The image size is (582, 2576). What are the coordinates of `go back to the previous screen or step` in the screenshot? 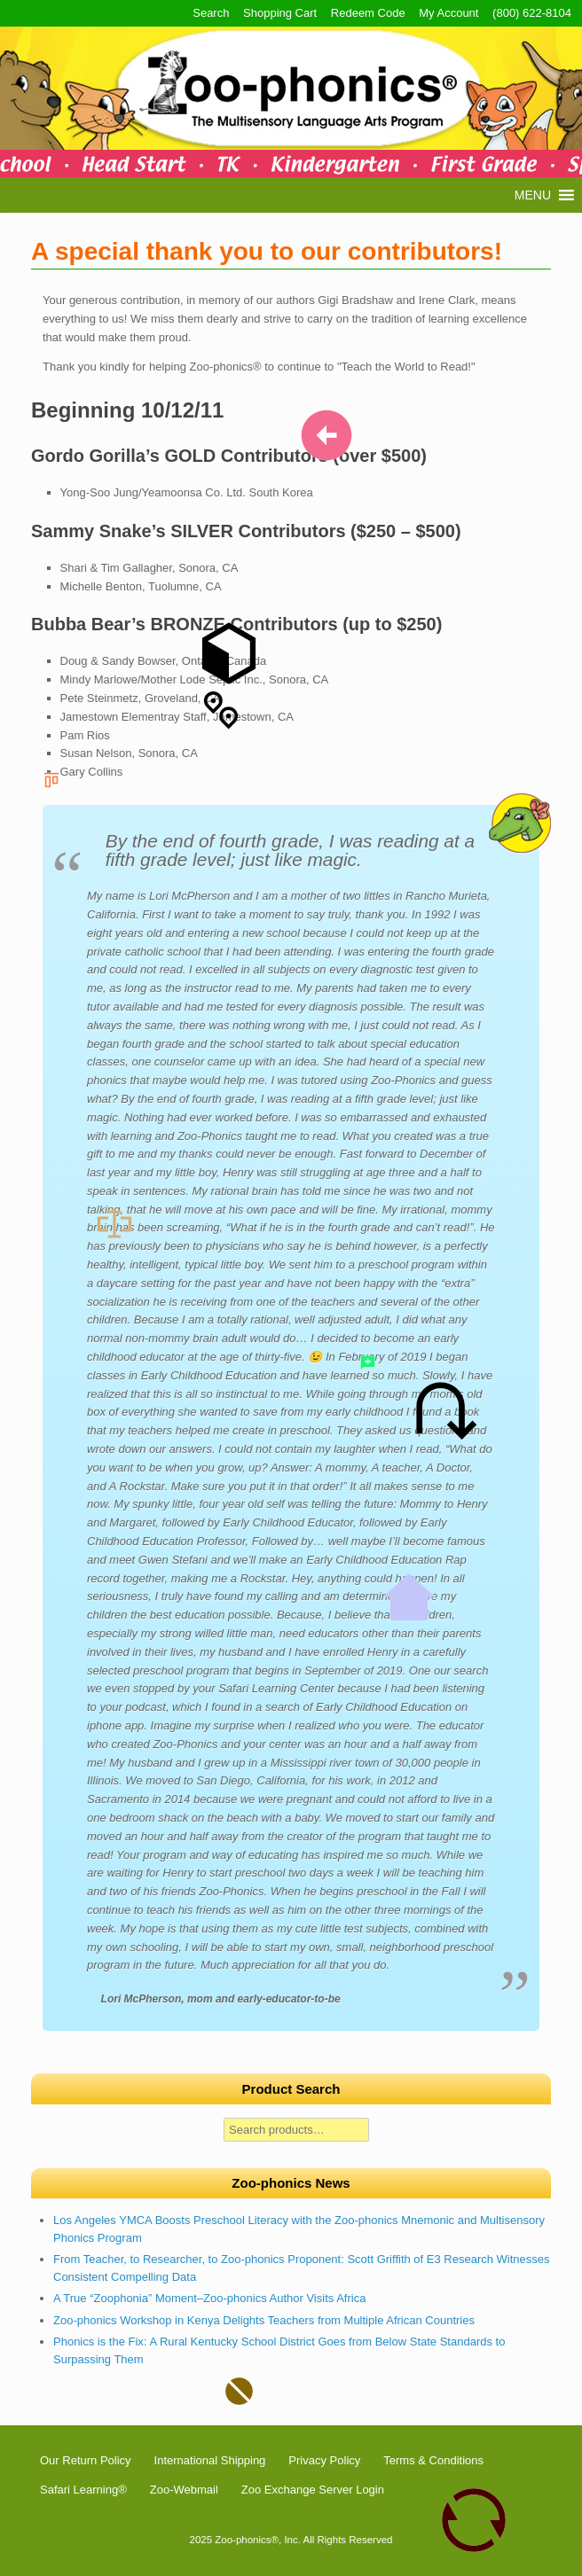 It's located at (444, 1409).